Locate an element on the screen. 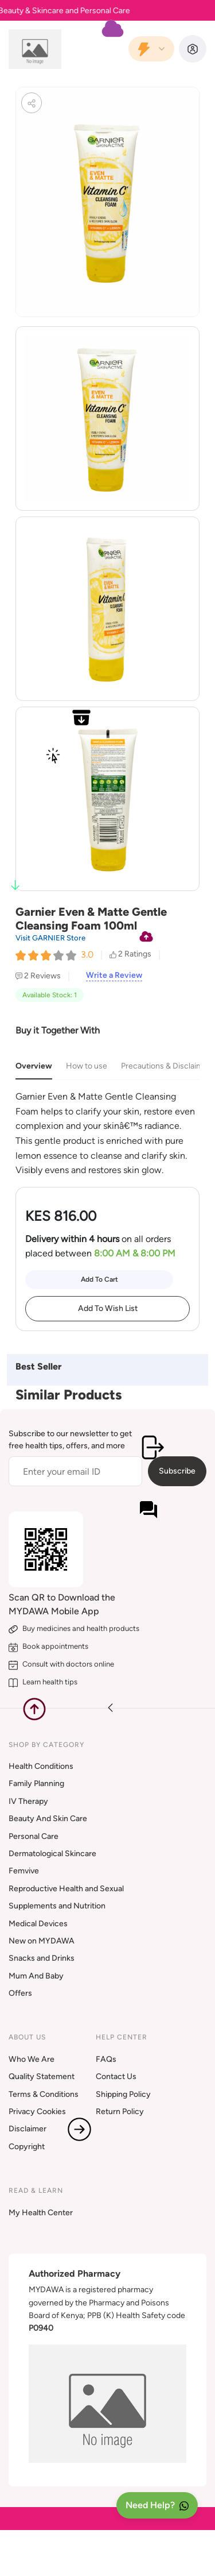 The image size is (215, 2576). click or tap interaction indicator is located at coordinates (53, 755).